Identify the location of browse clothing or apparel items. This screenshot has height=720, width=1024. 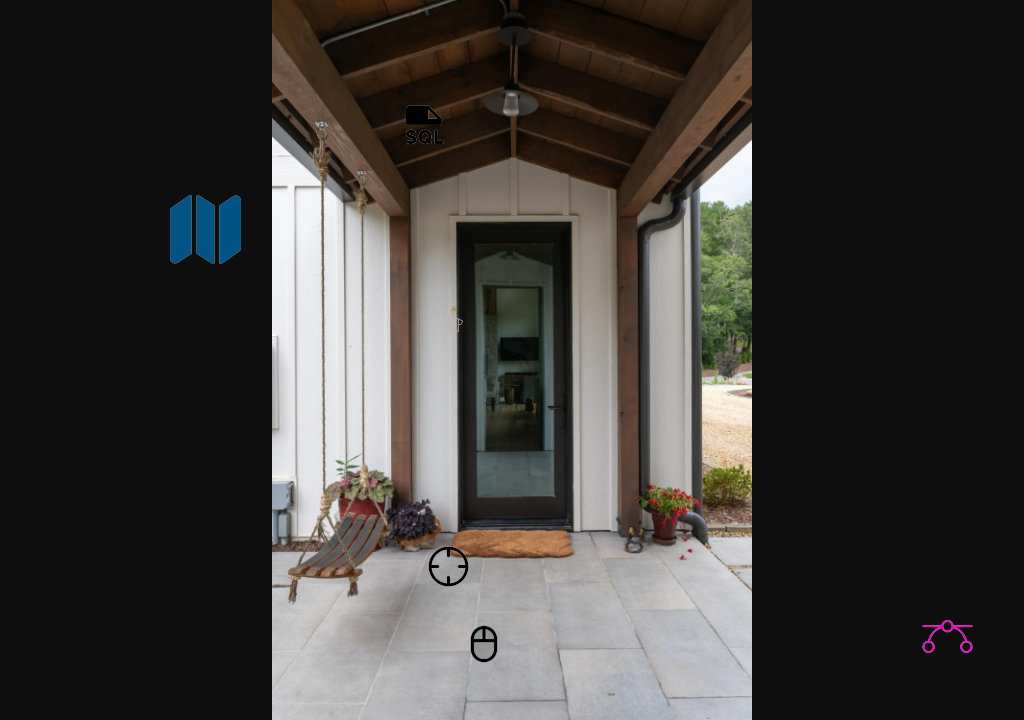
(454, 325).